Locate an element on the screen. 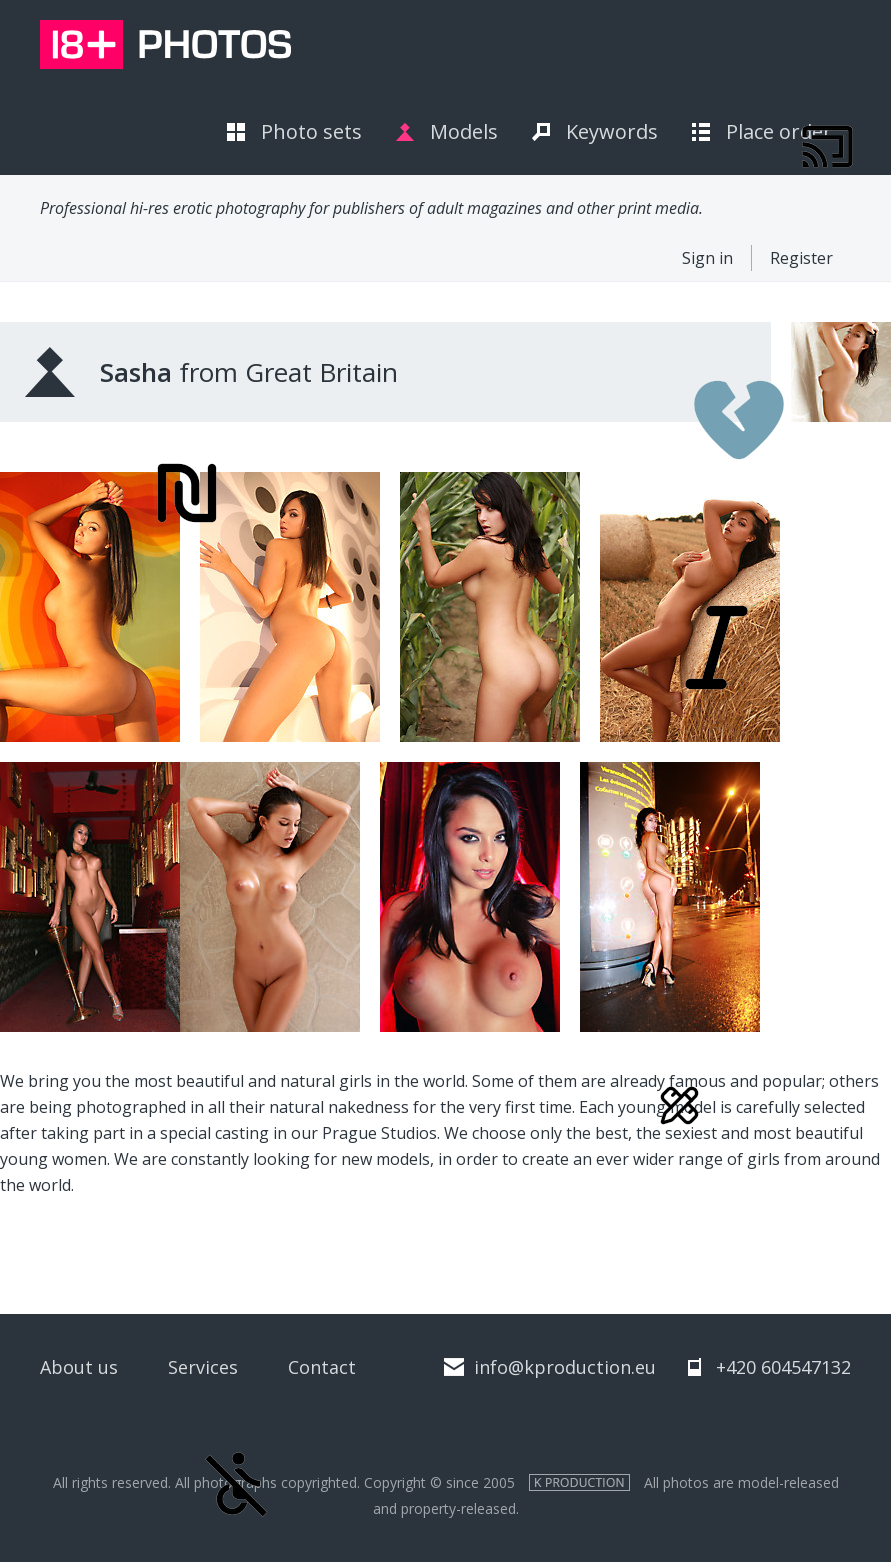  indicates active casting connection to a device is located at coordinates (827, 146).